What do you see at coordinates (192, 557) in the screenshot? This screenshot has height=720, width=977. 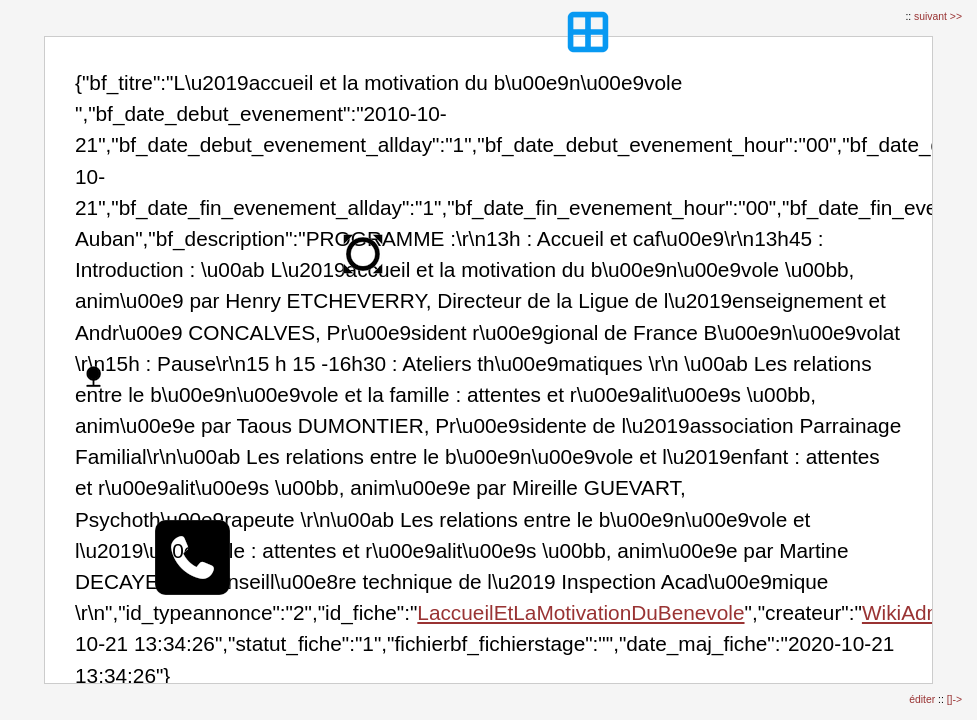 I see `tap to make a phone call` at bounding box center [192, 557].